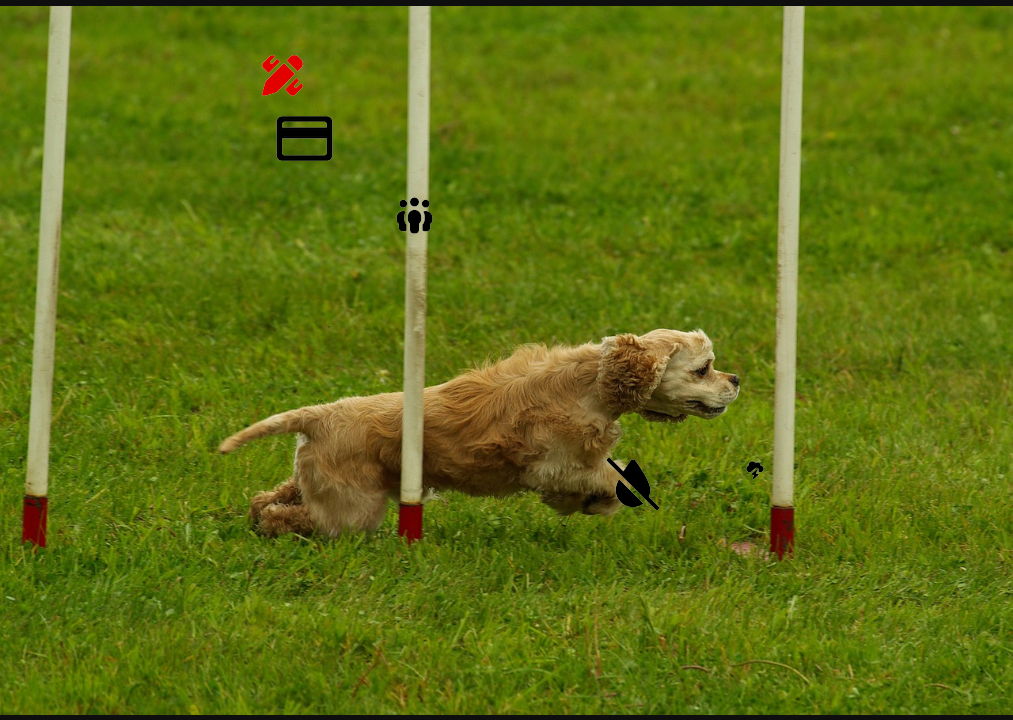 The height and width of the screenshot is (720, 1013). What do you see at coordinates (755, 470) in the screenshot?
I see `indicates thunderstorm weather conditions` at bounding box center [755, 470].